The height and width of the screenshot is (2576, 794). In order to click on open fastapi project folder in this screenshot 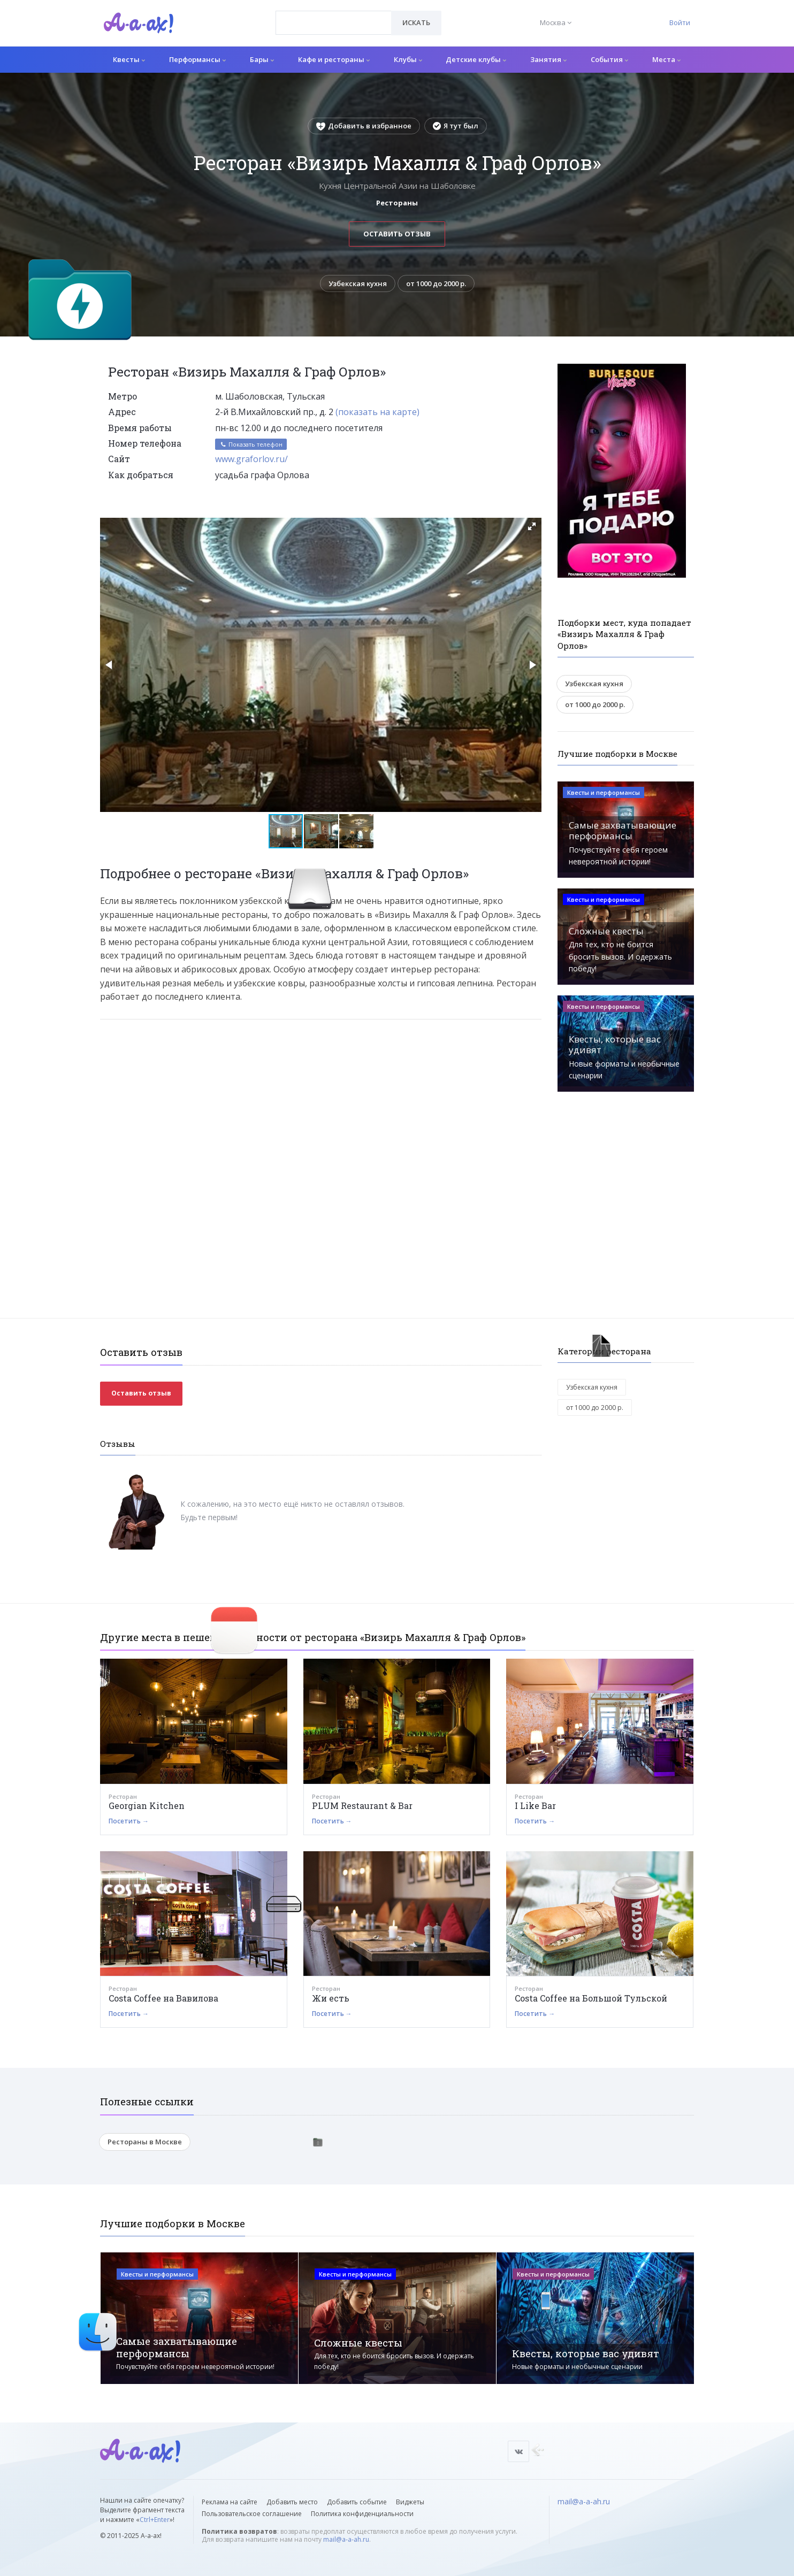, I will do `click(79, 302)`.